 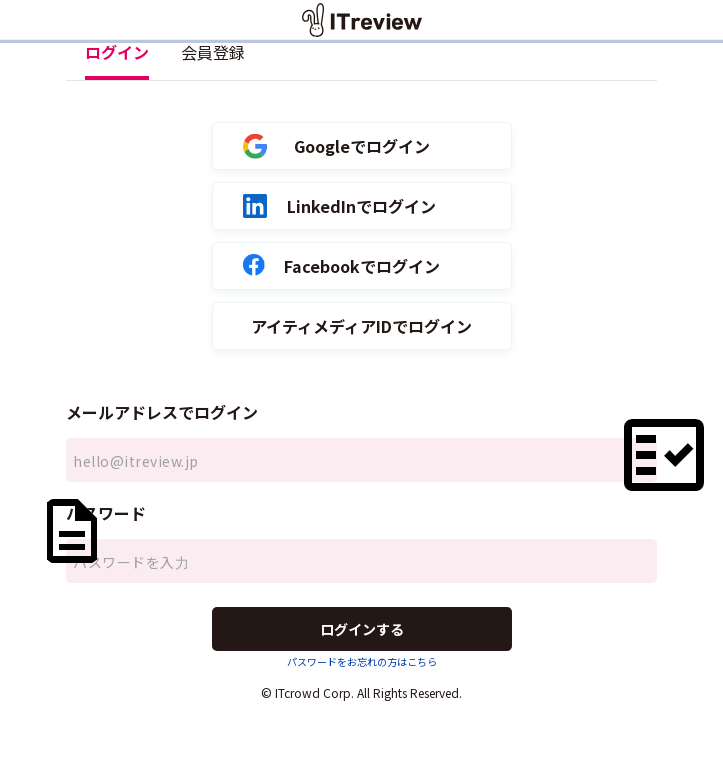 What do you see at coordinates (664, 455) in the screenshot?
I see `view checklist or task verification status` at bounding box center [664, 455].